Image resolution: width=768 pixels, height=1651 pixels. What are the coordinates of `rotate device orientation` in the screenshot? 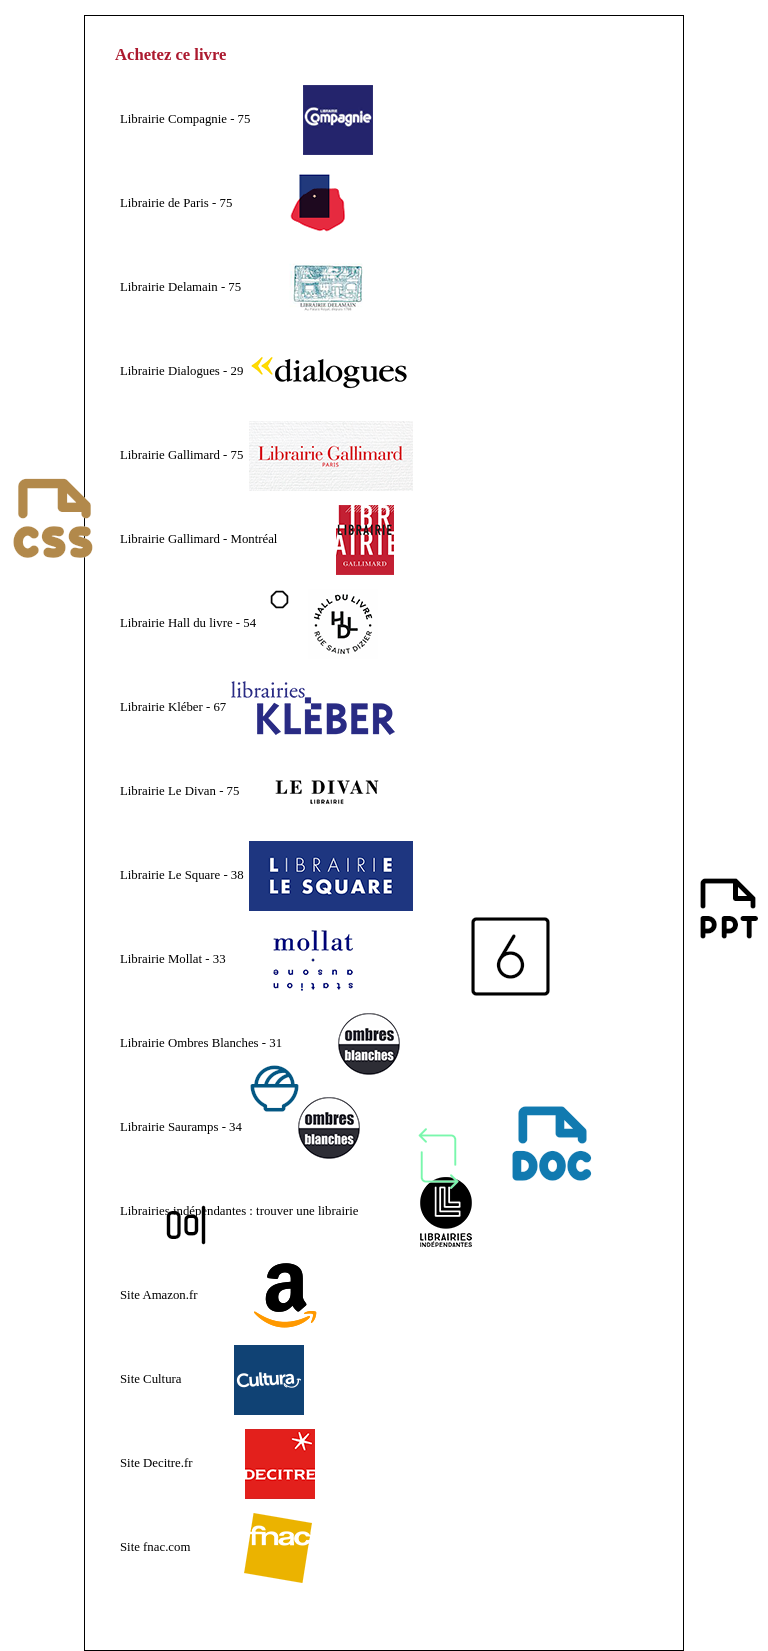 It's located at (438, 1158).